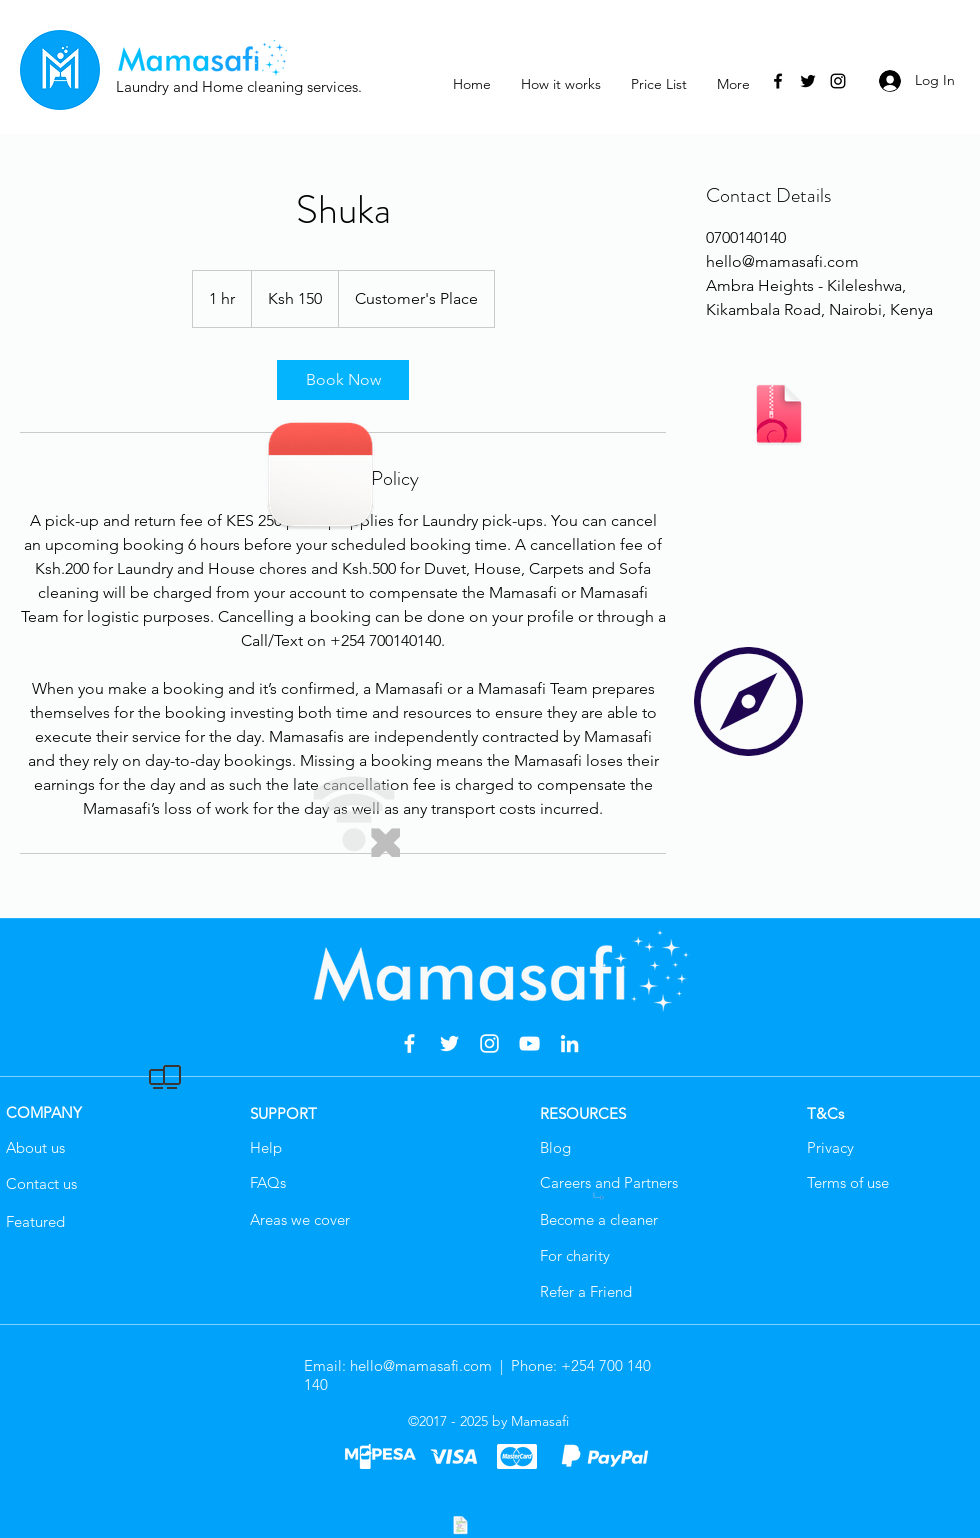  I want to click on a debian software package file, so click(779, 415).